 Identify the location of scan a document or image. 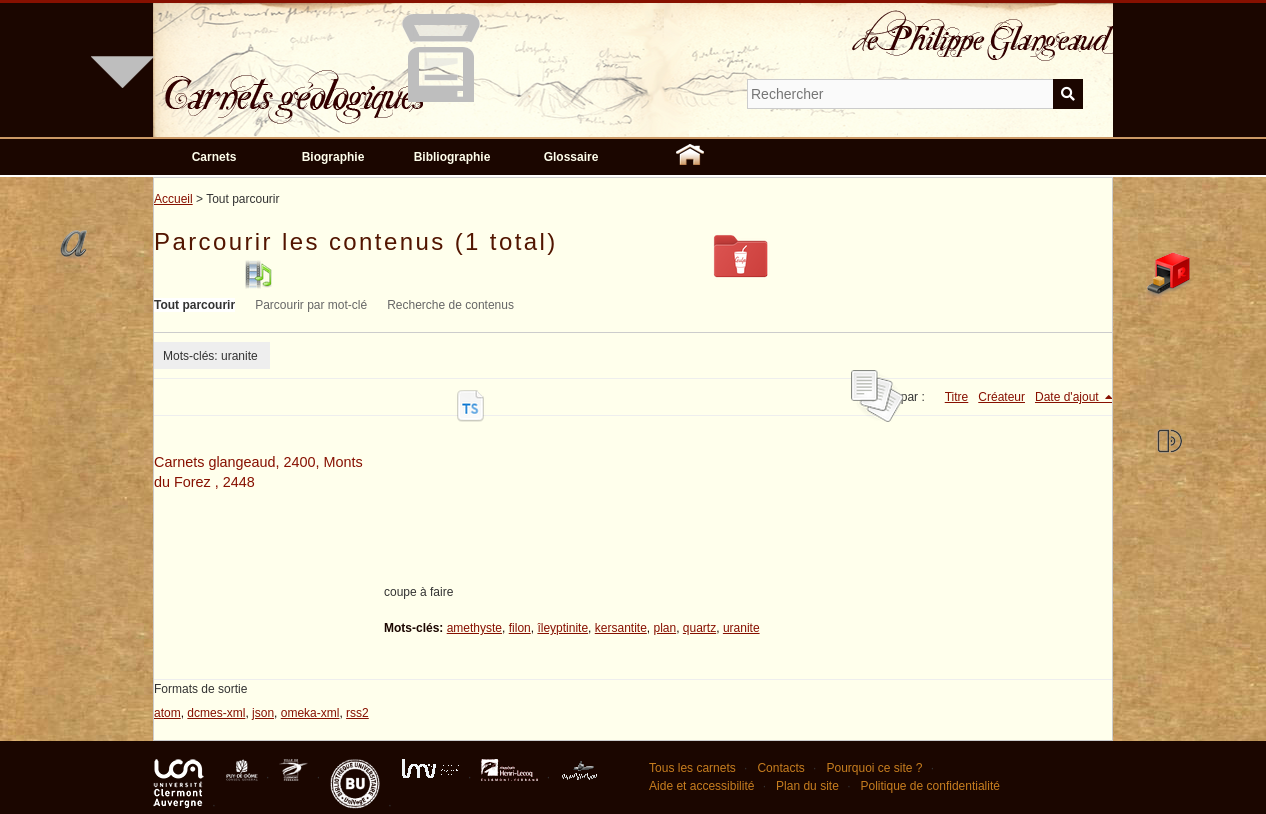
(441, 58).